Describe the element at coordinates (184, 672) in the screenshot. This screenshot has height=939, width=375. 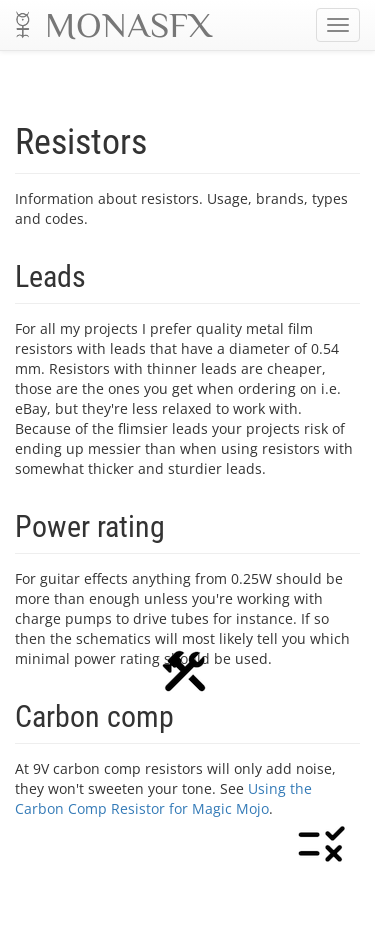
I see `indicates page or feature under construction` at that location.